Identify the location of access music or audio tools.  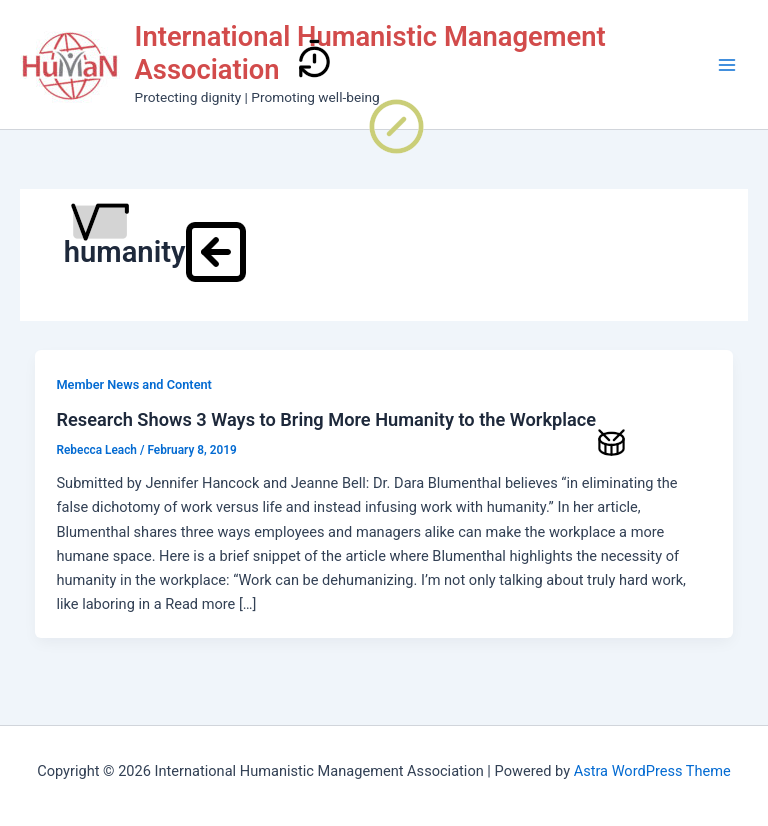
(611, 442).